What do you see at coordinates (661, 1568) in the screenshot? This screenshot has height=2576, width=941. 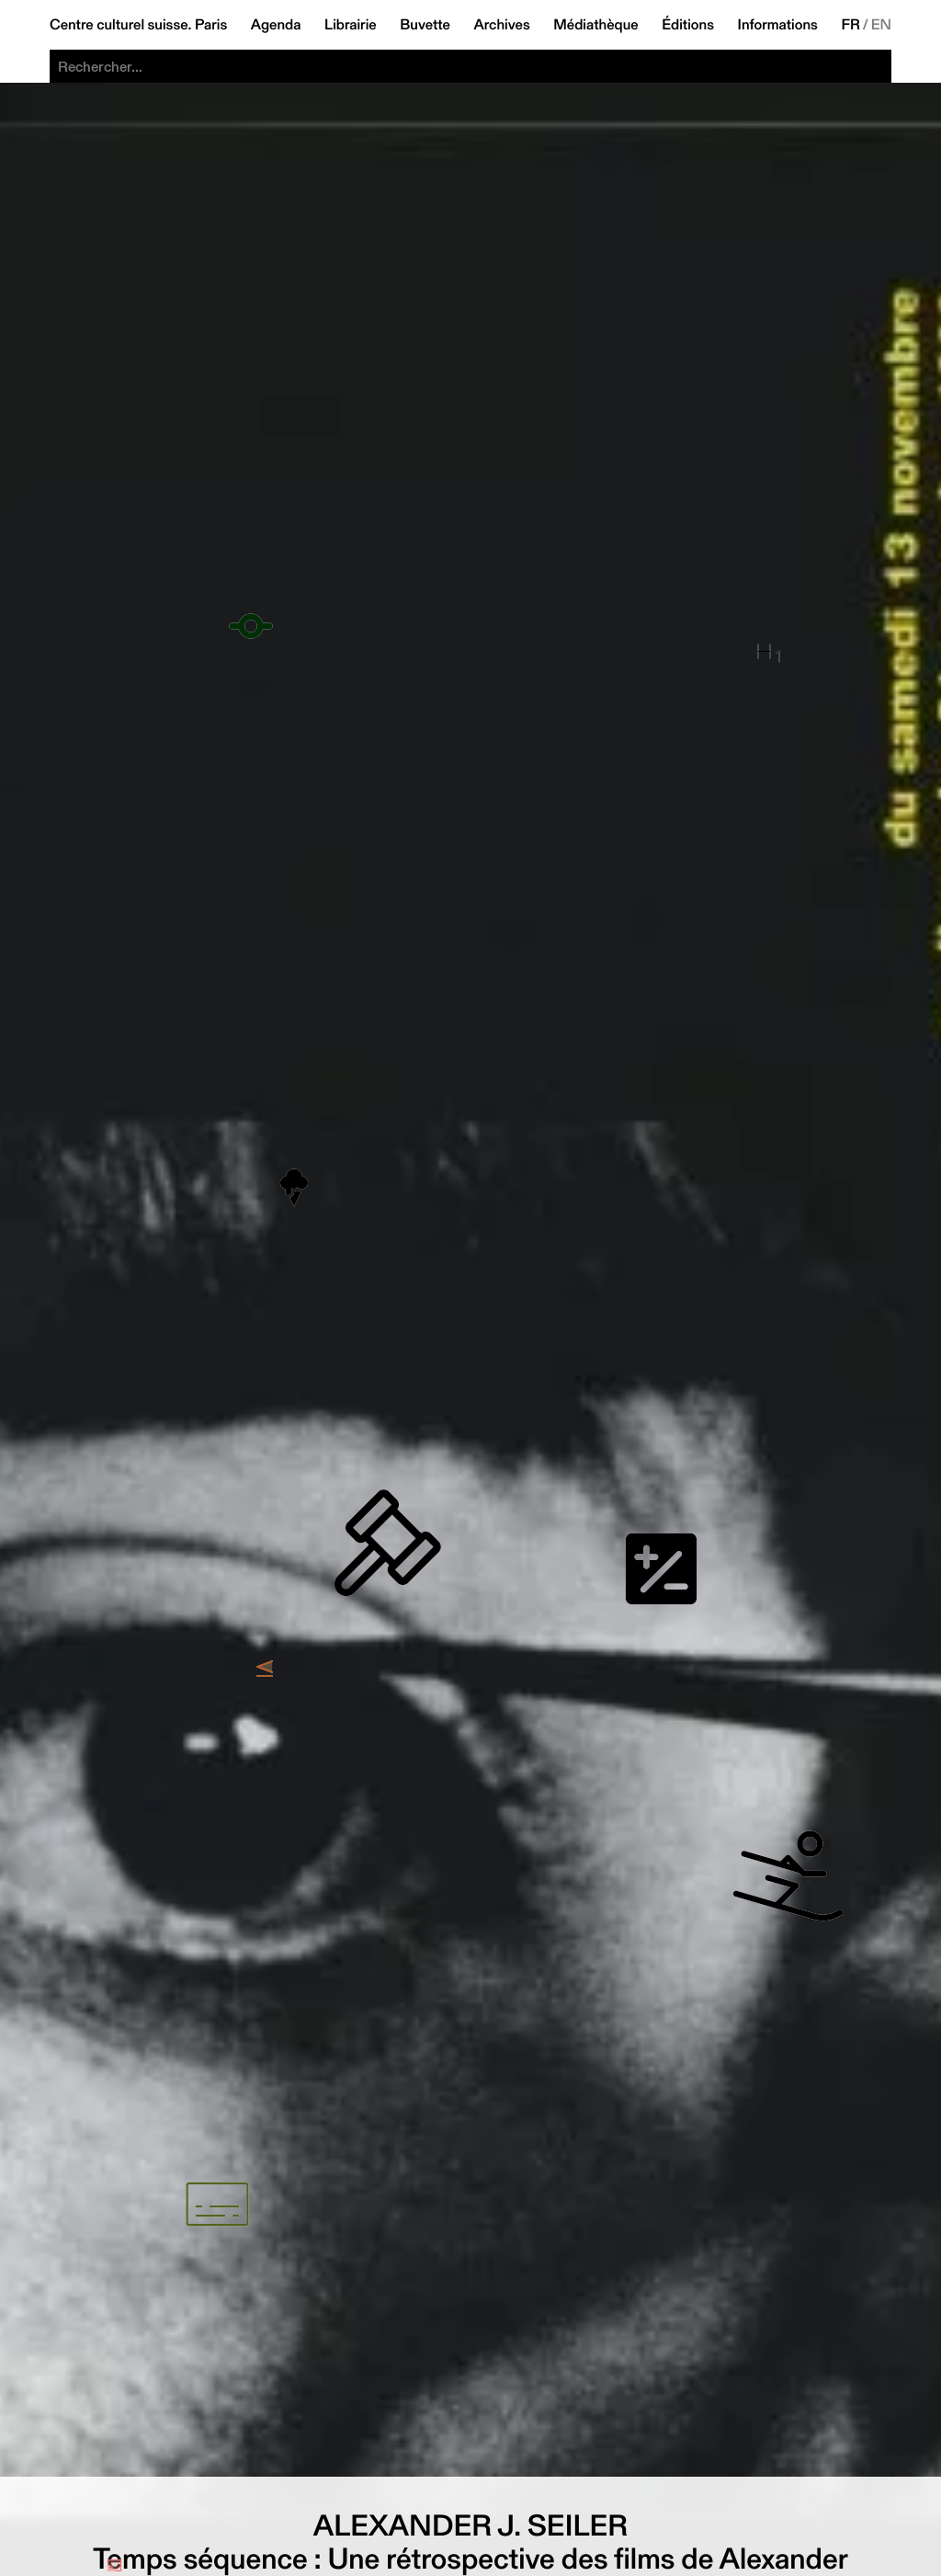 I see `toggle between adding and subtracting values` at bounding box center [661, 1568].